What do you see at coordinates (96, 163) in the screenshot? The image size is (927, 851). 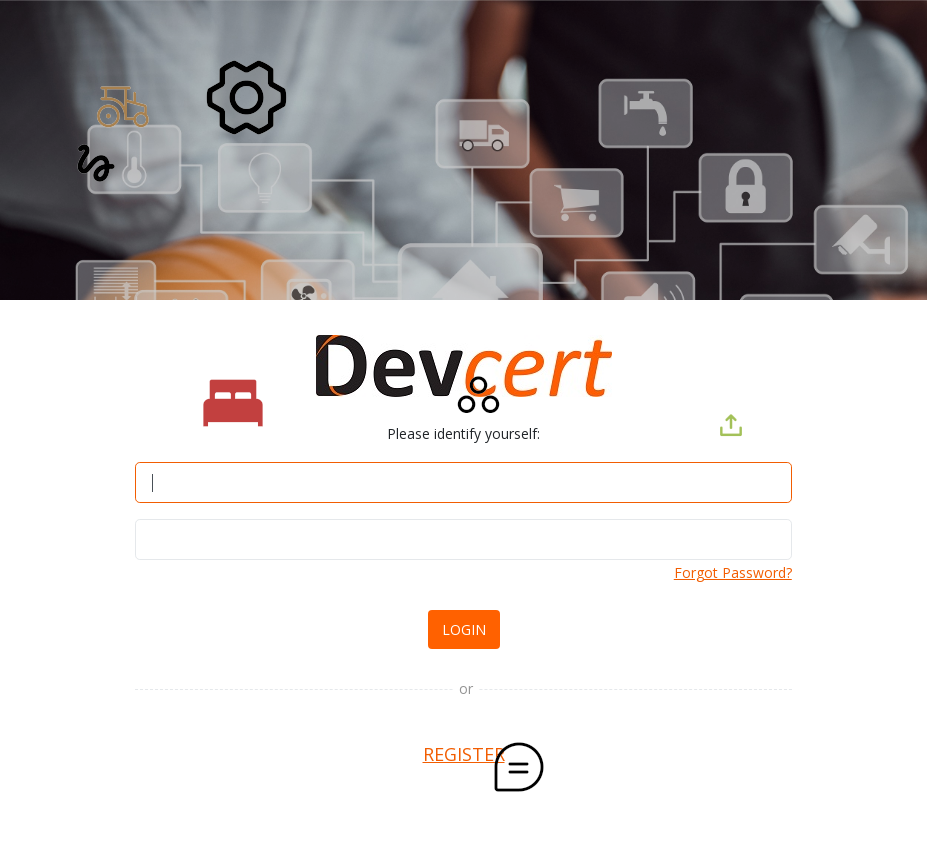 I see `draw or write with gesture input` at bounding box center [96, 163].